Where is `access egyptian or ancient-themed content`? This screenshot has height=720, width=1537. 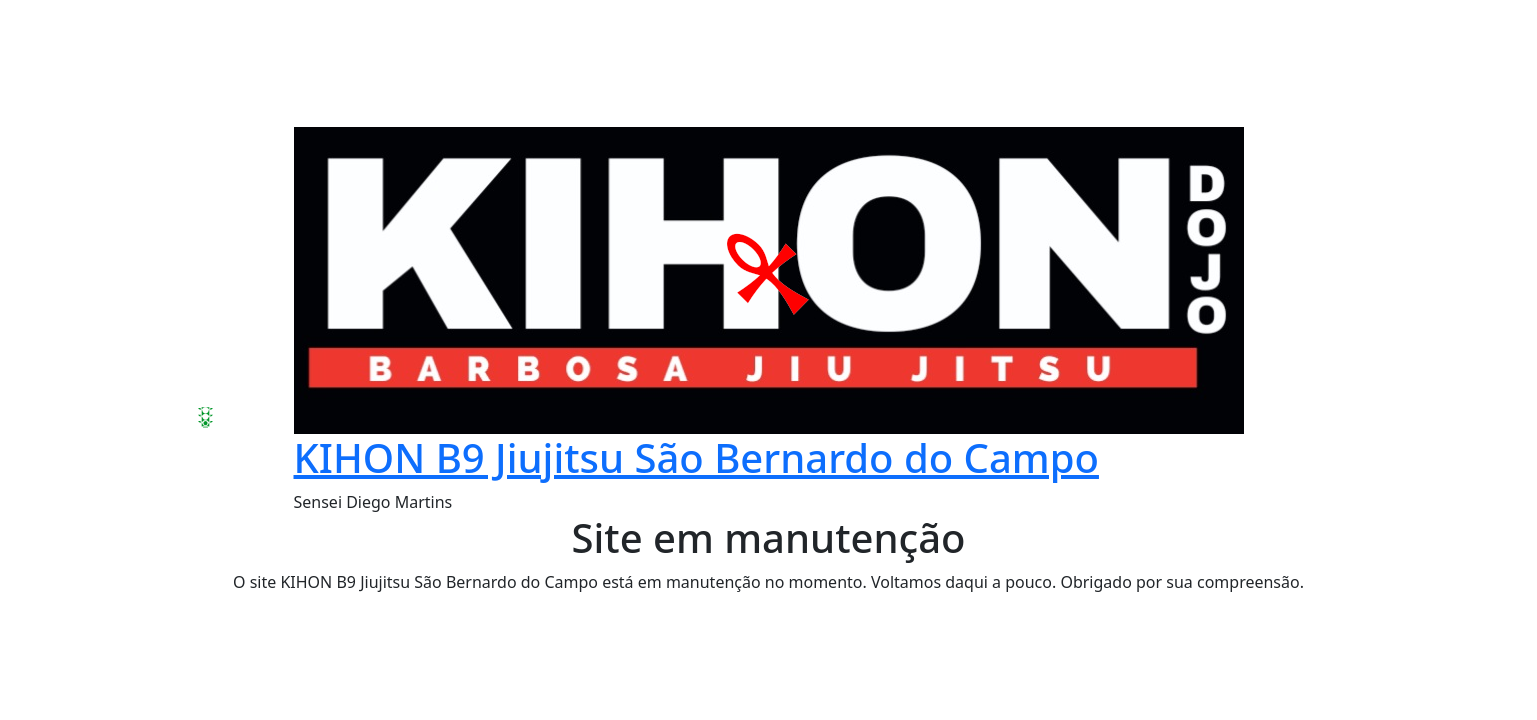 access egyptian or ancient-themed content is located at coordinates (767, 274).